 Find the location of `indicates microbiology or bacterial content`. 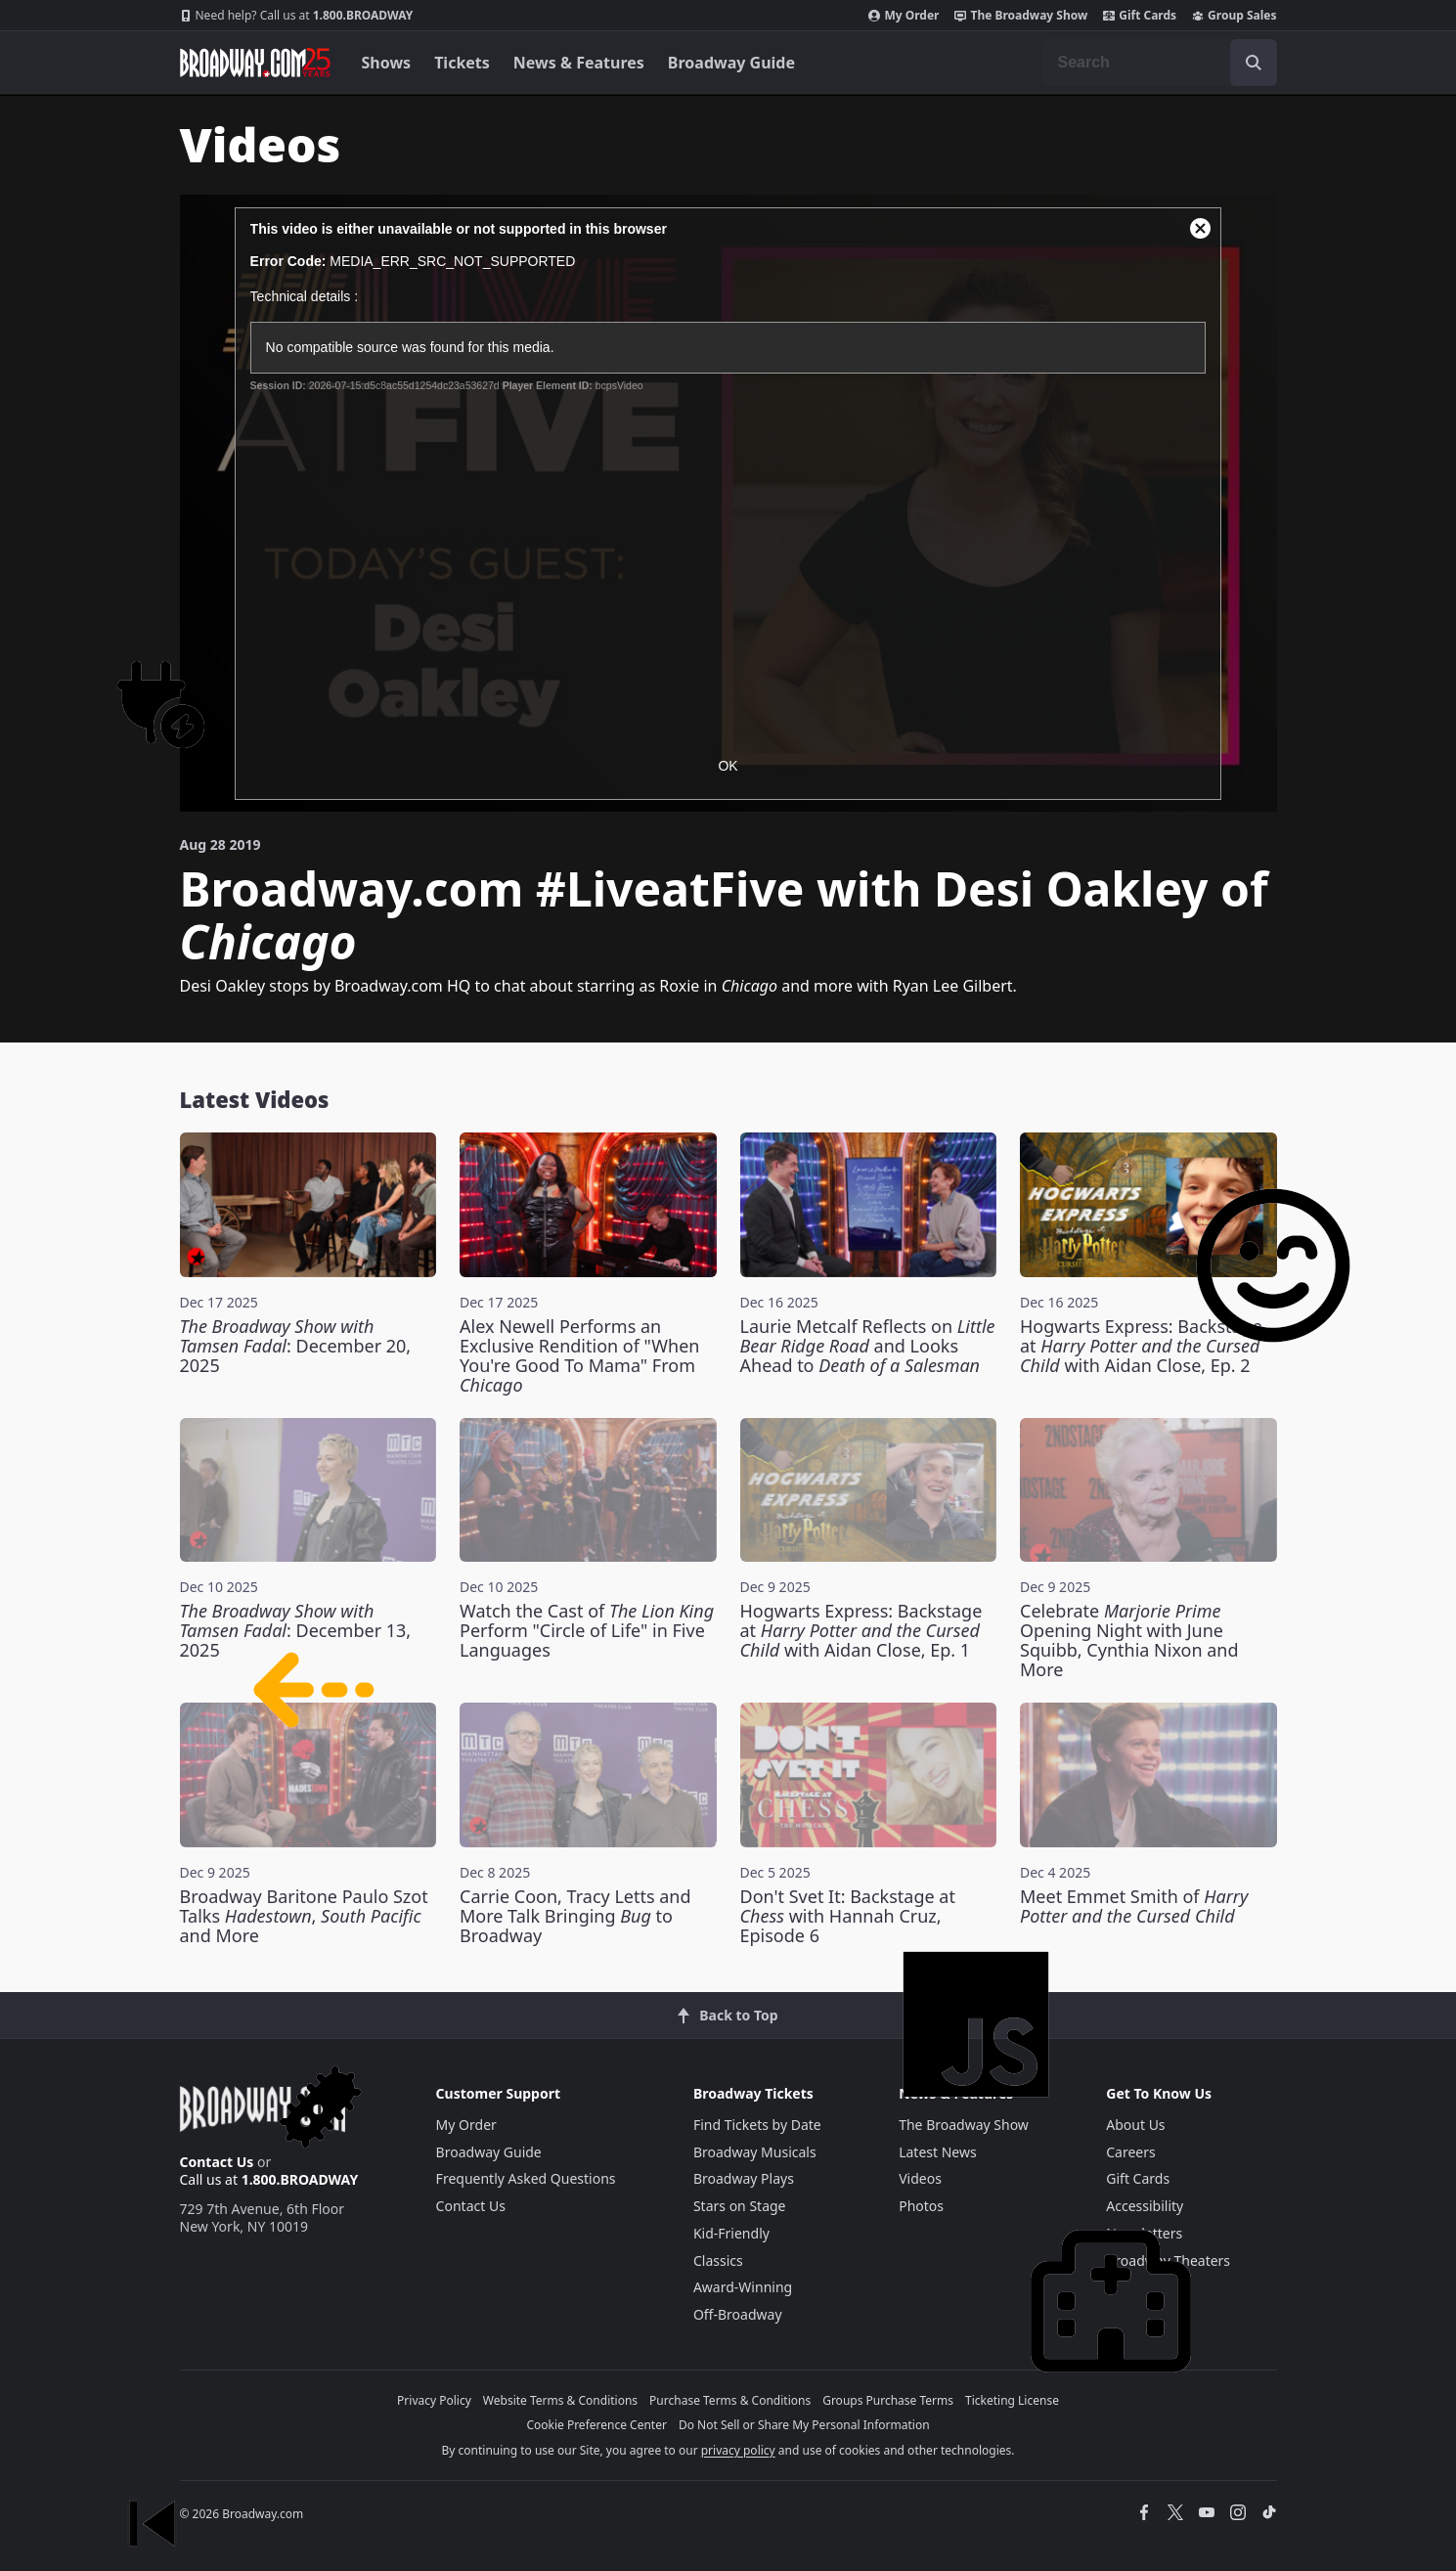

indicates microbiology or bacterial content is located at coordinates (320, 2106).